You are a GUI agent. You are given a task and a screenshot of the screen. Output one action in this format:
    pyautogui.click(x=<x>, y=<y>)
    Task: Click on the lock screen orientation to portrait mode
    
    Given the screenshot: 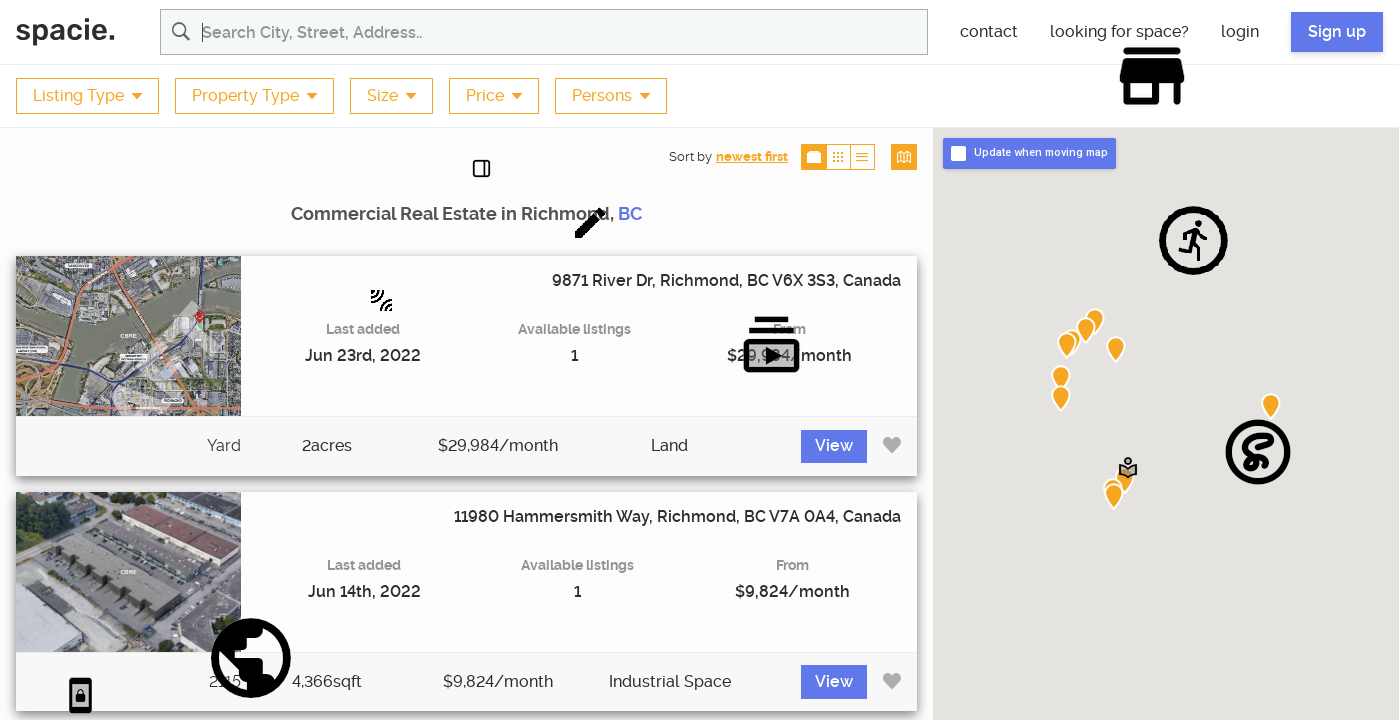 What is the action you would take?
    pyautogui.click(x=80, y=695)
    